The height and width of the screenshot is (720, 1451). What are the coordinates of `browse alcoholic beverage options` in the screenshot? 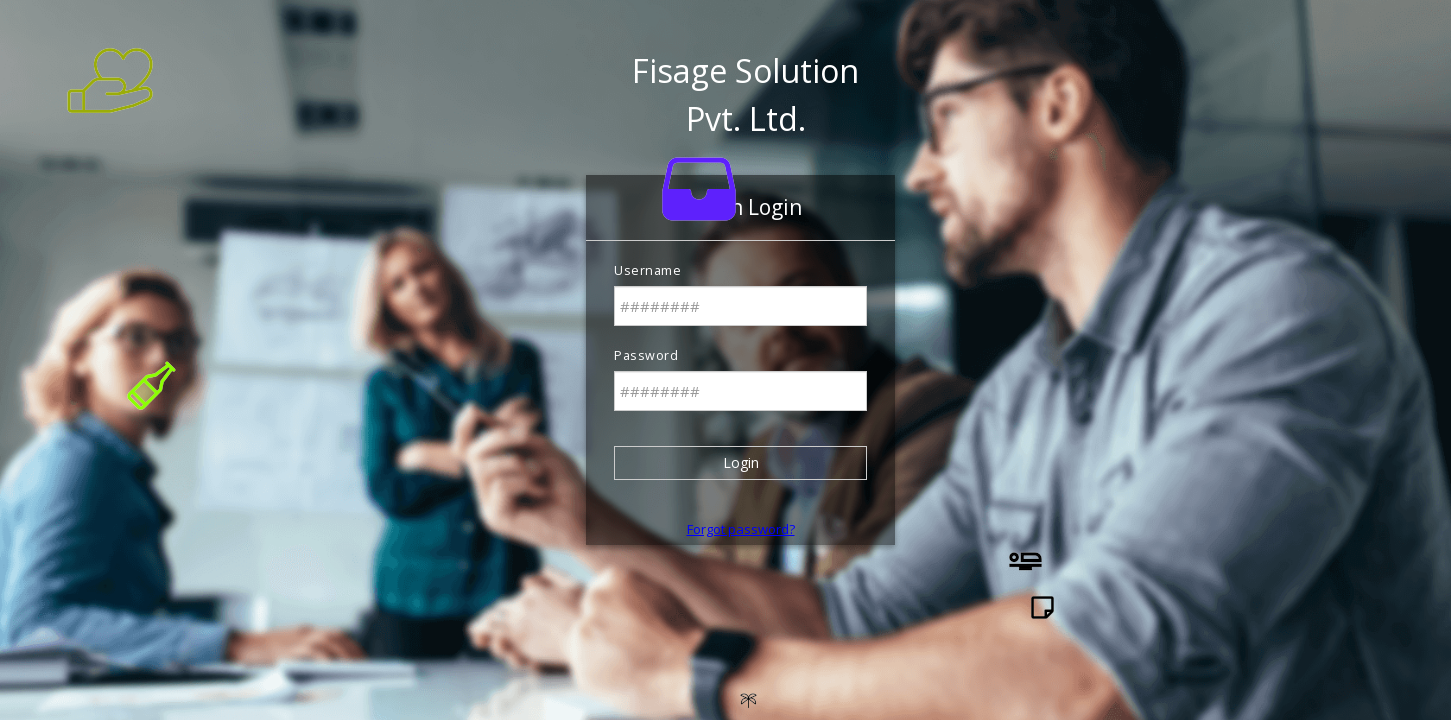 It's located at (150, 386).